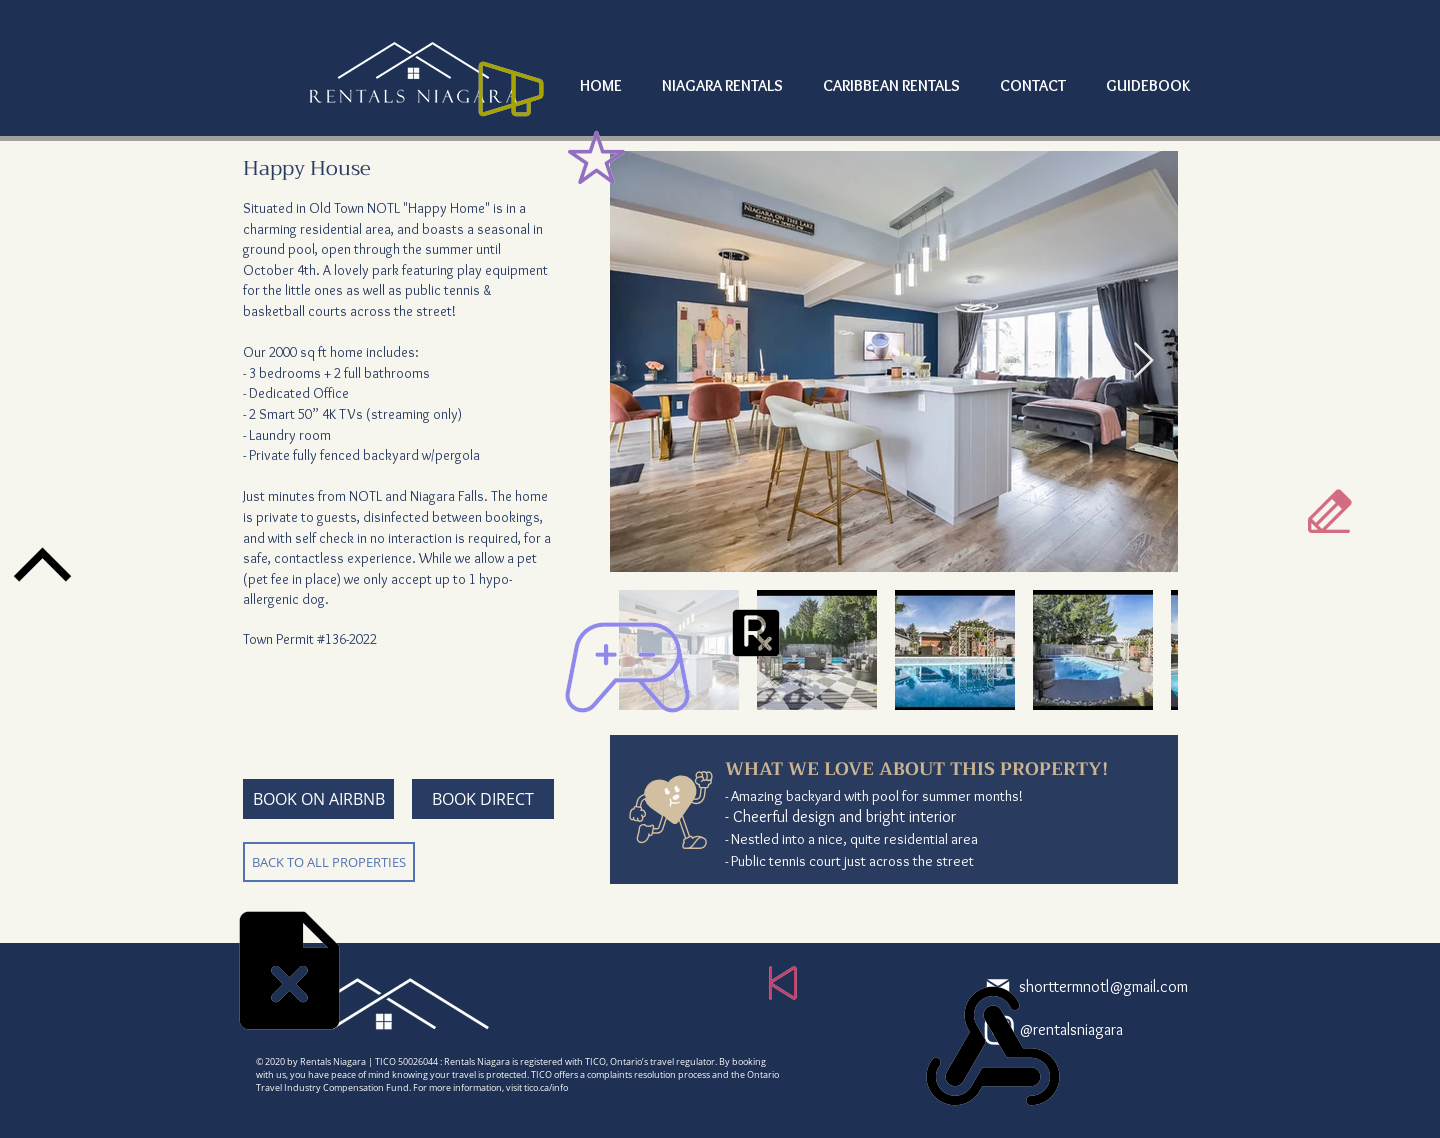 This screenshot has width=1440, height=1138. Describe the element at coordinates (42, 564) in the screenshot. I see `collapse an expanded section` at that location.